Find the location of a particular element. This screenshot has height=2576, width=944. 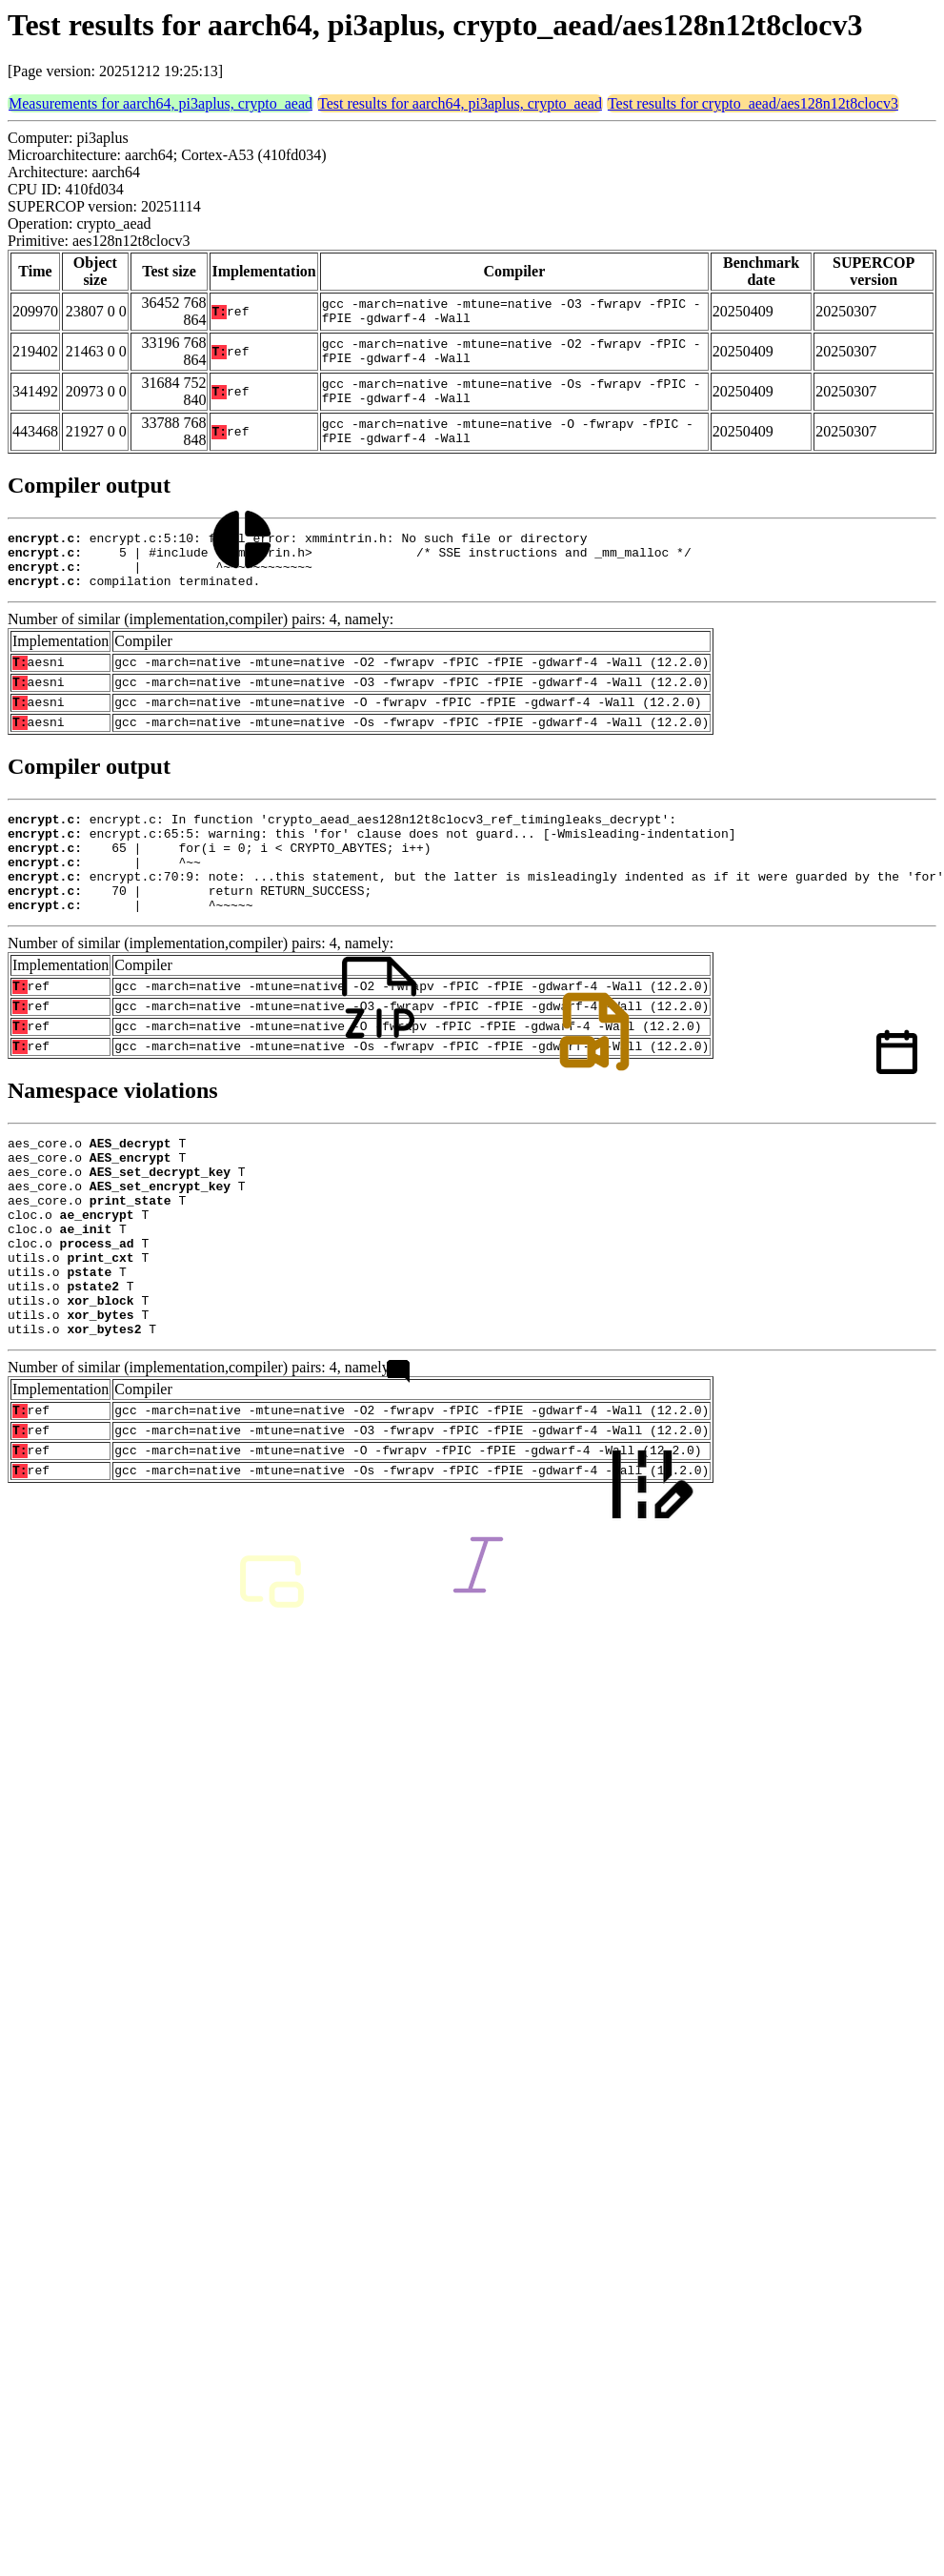

apply italic formatting to selected text is located at coordinates (478, 1565).